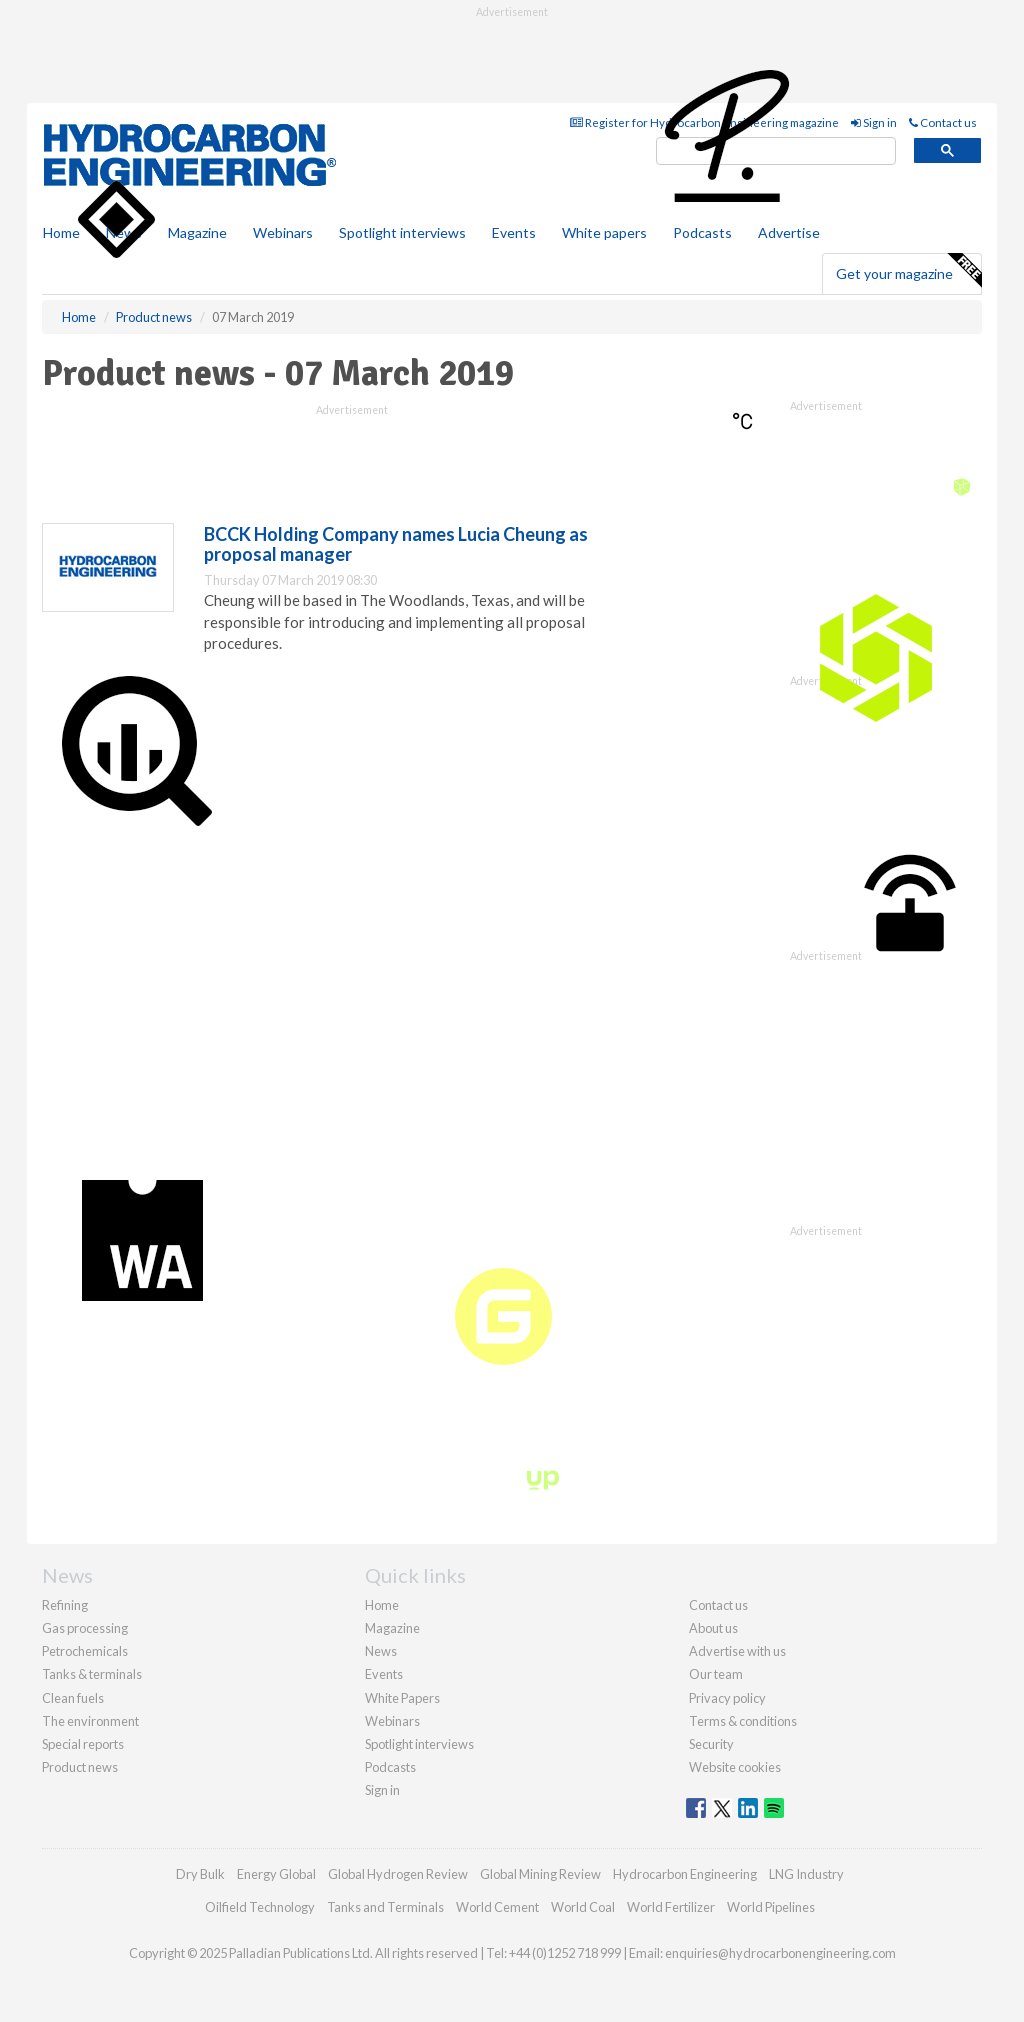 The image size is (1024, 2022). I want to click on google nearby sharing feature, so click(116, 219).